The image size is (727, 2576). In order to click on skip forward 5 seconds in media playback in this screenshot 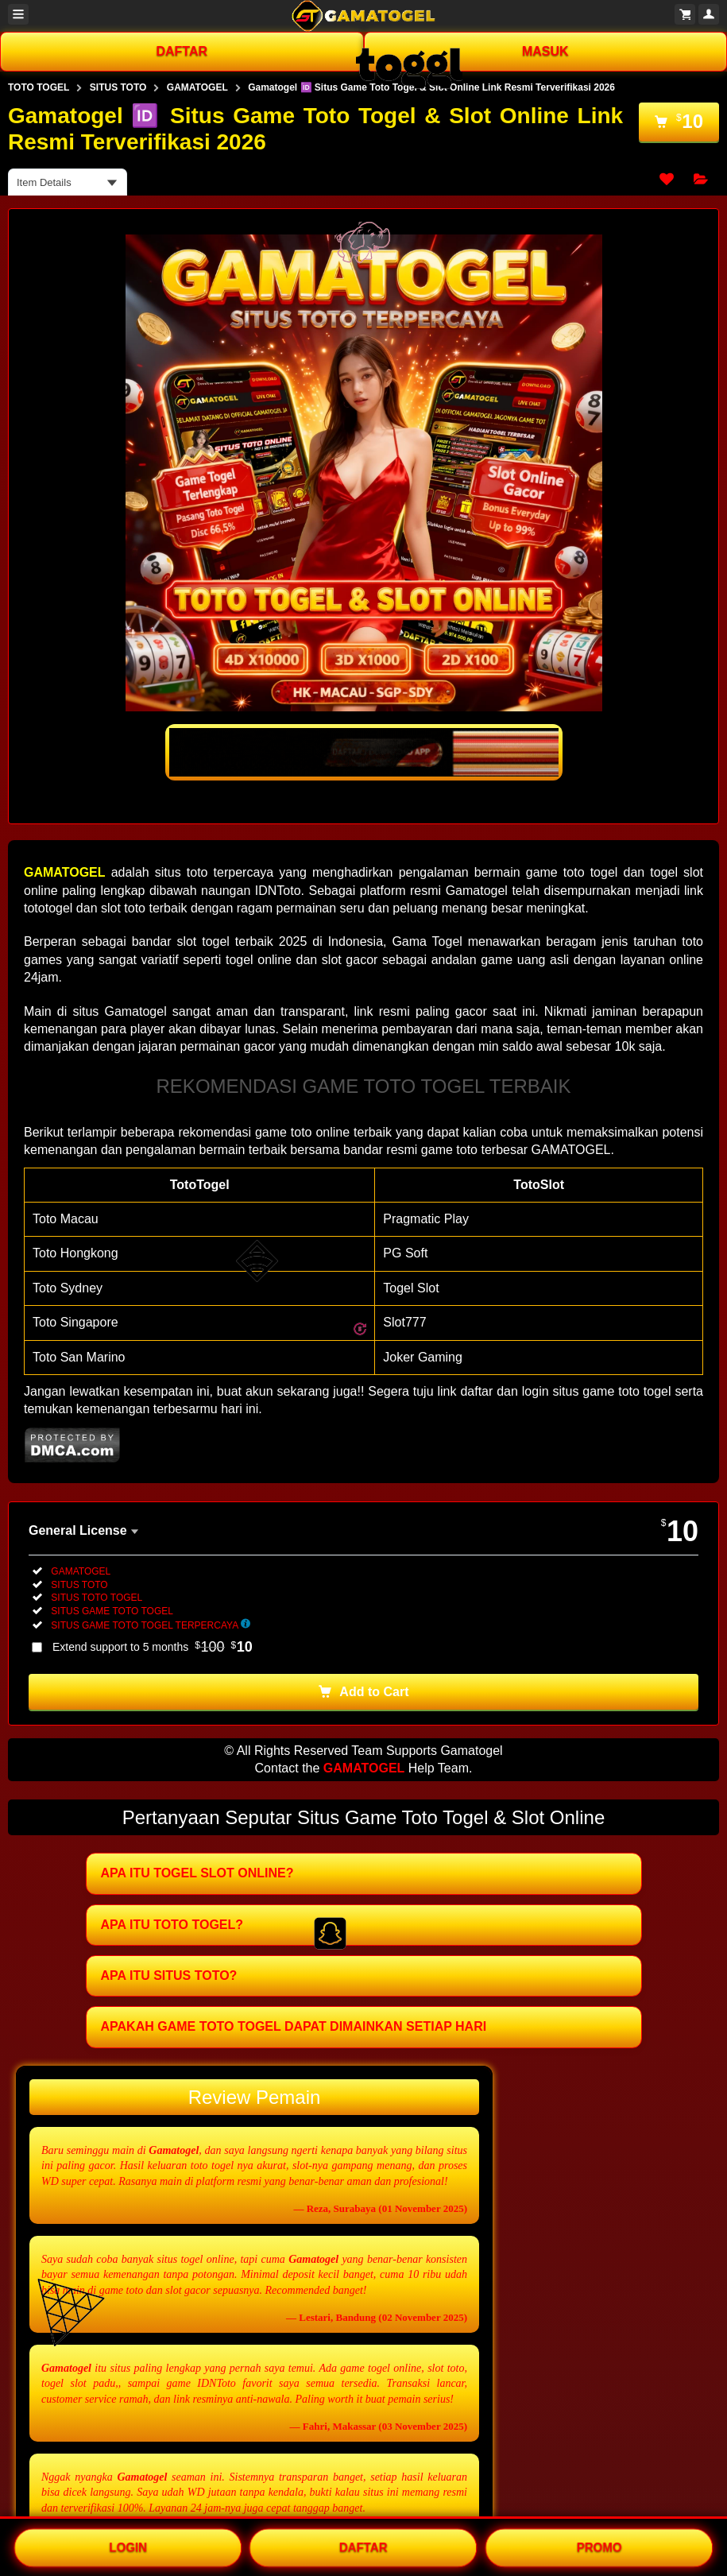, I will do `click(360, 1329)`.